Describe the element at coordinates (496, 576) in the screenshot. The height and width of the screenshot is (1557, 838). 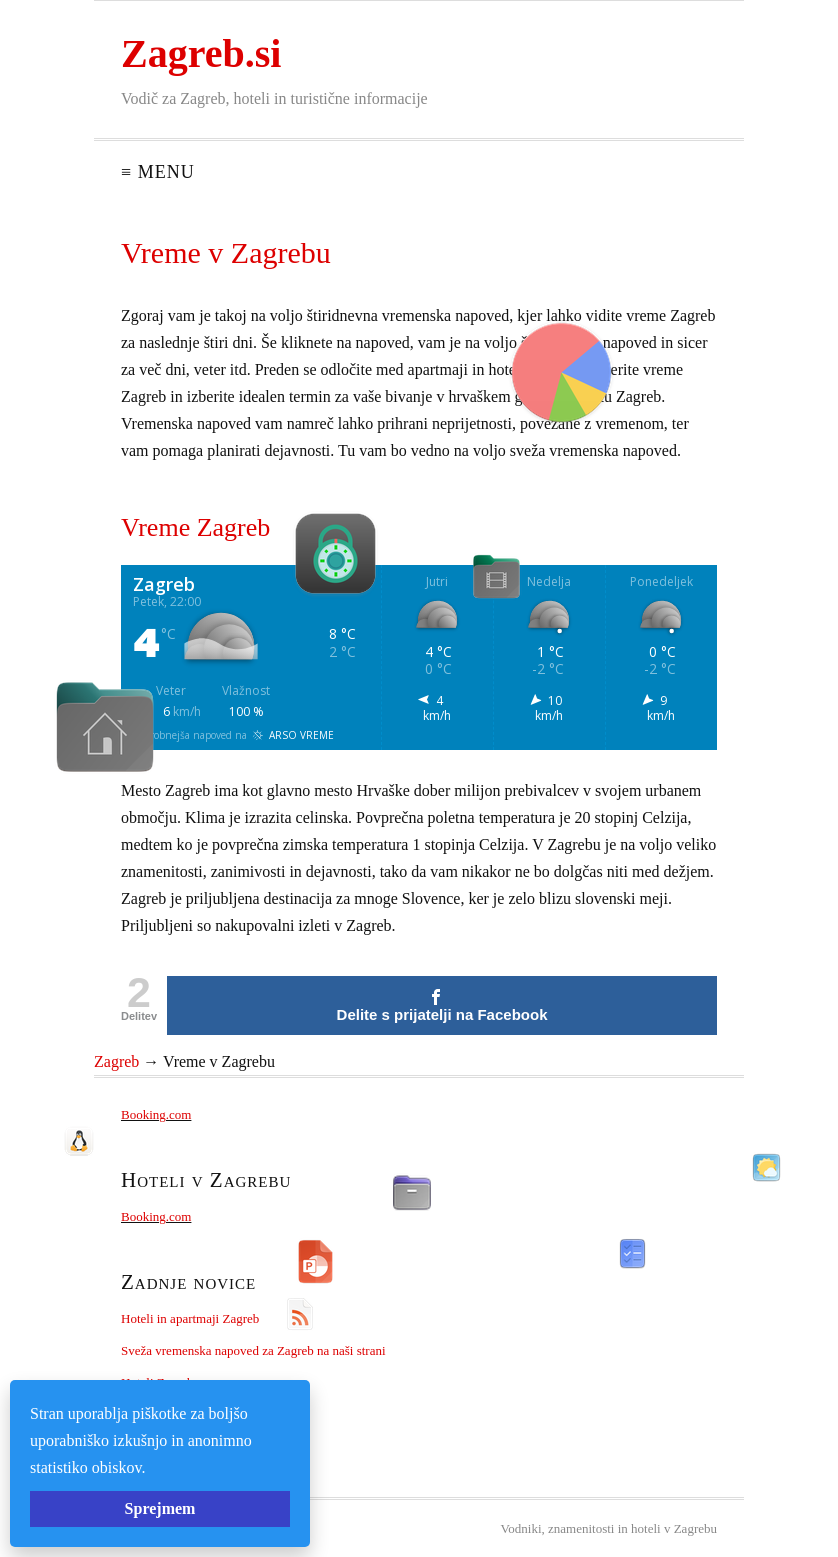
I see `open your videos folder` at that location.